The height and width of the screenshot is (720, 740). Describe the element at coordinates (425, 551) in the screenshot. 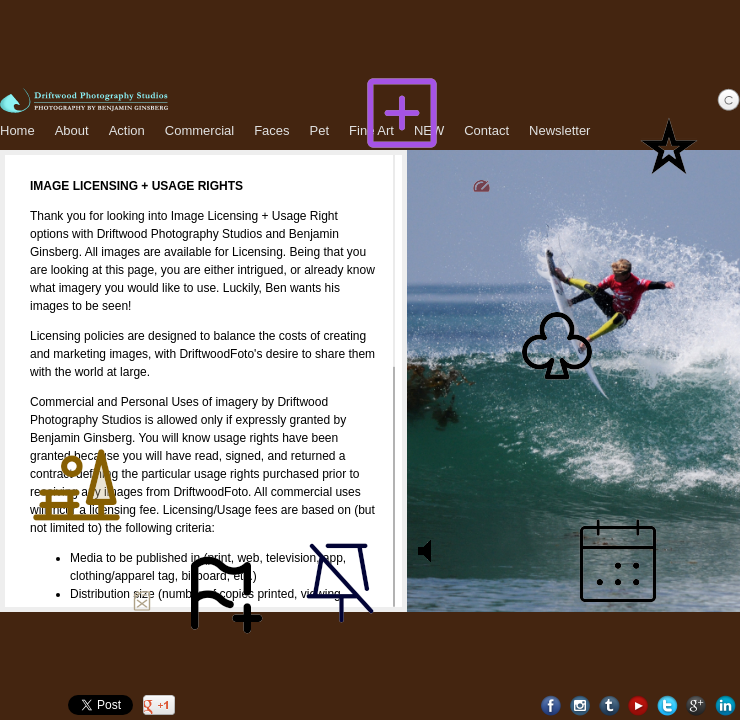

I see `mute audio or turn off sound` at that location.